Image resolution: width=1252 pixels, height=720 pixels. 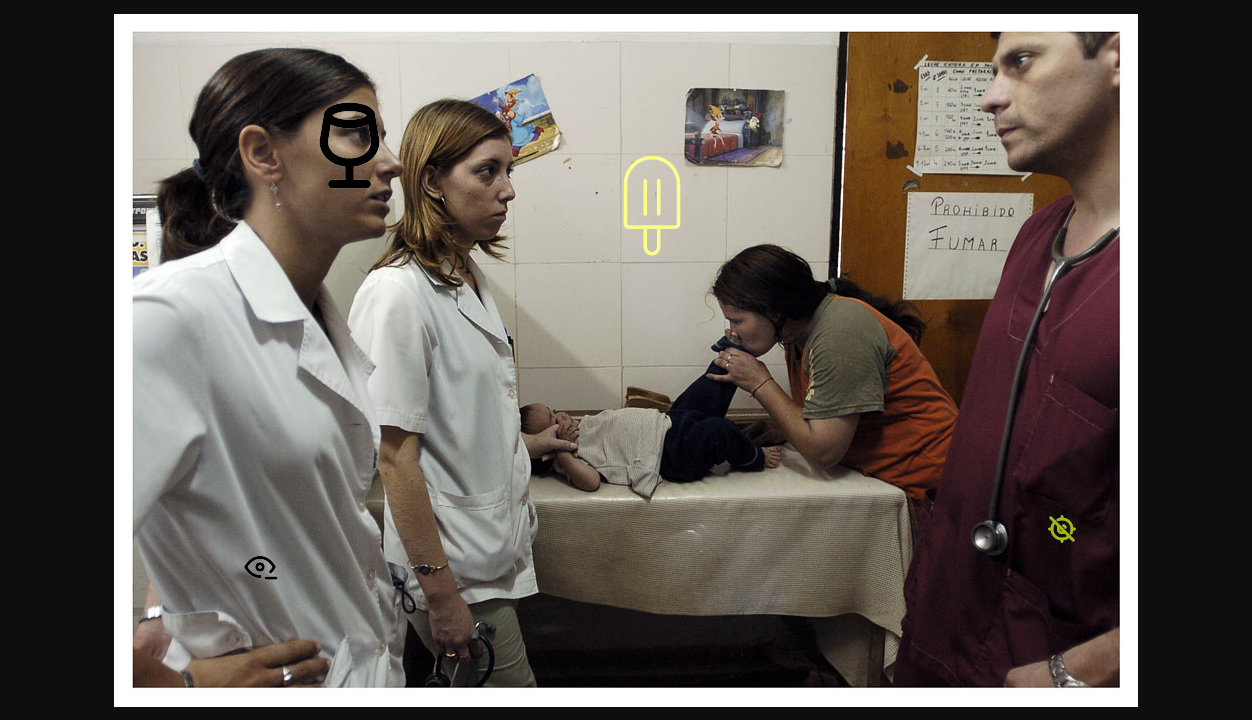 I want to click on access summer or seasonal content, so click(x=652, y=204).